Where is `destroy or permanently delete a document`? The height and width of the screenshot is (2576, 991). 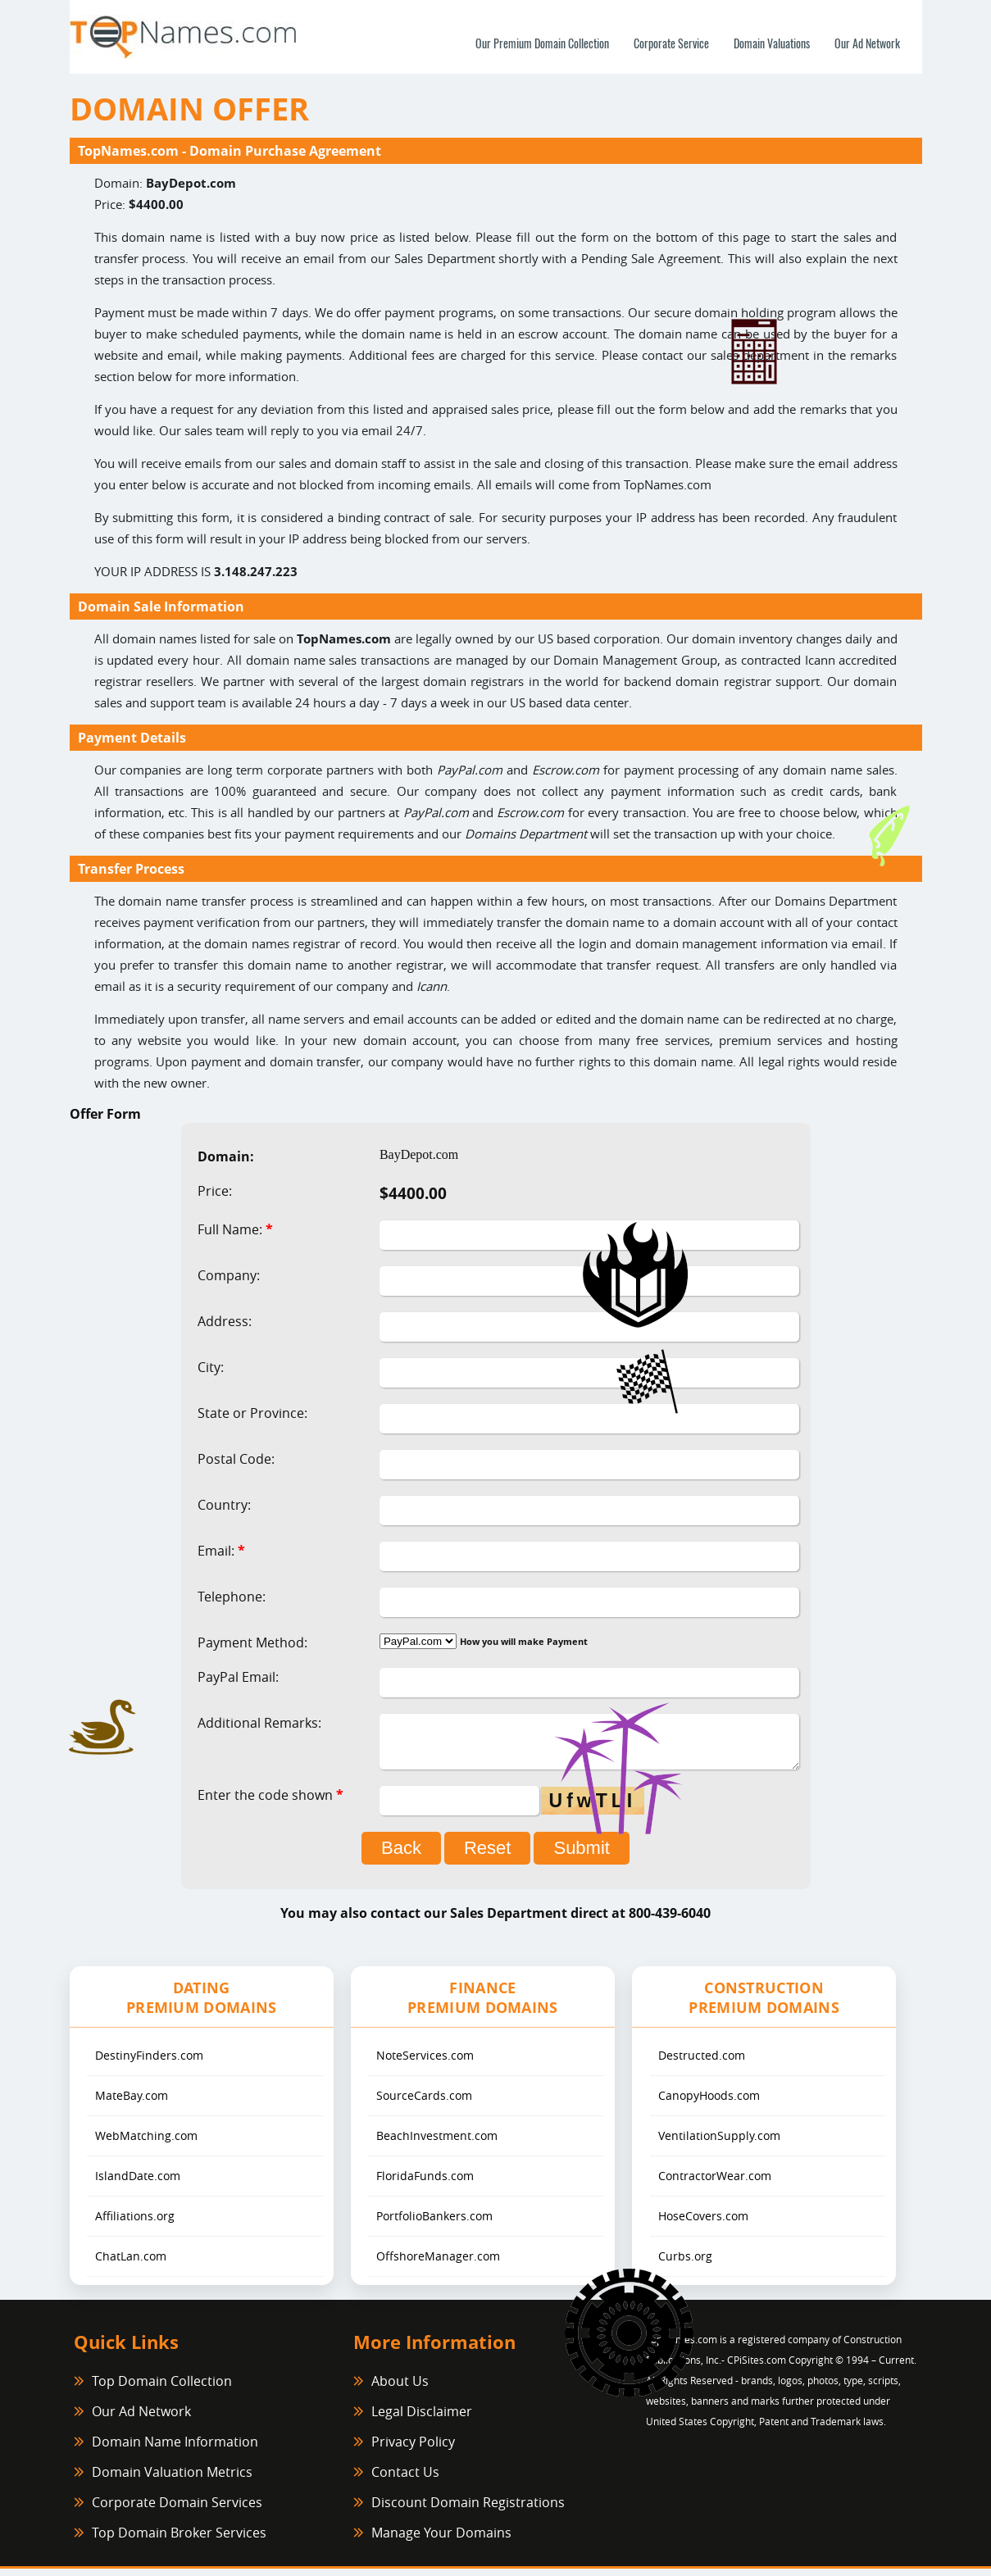
destroy or permanently delete a document is located at coordinates (635, 1274).